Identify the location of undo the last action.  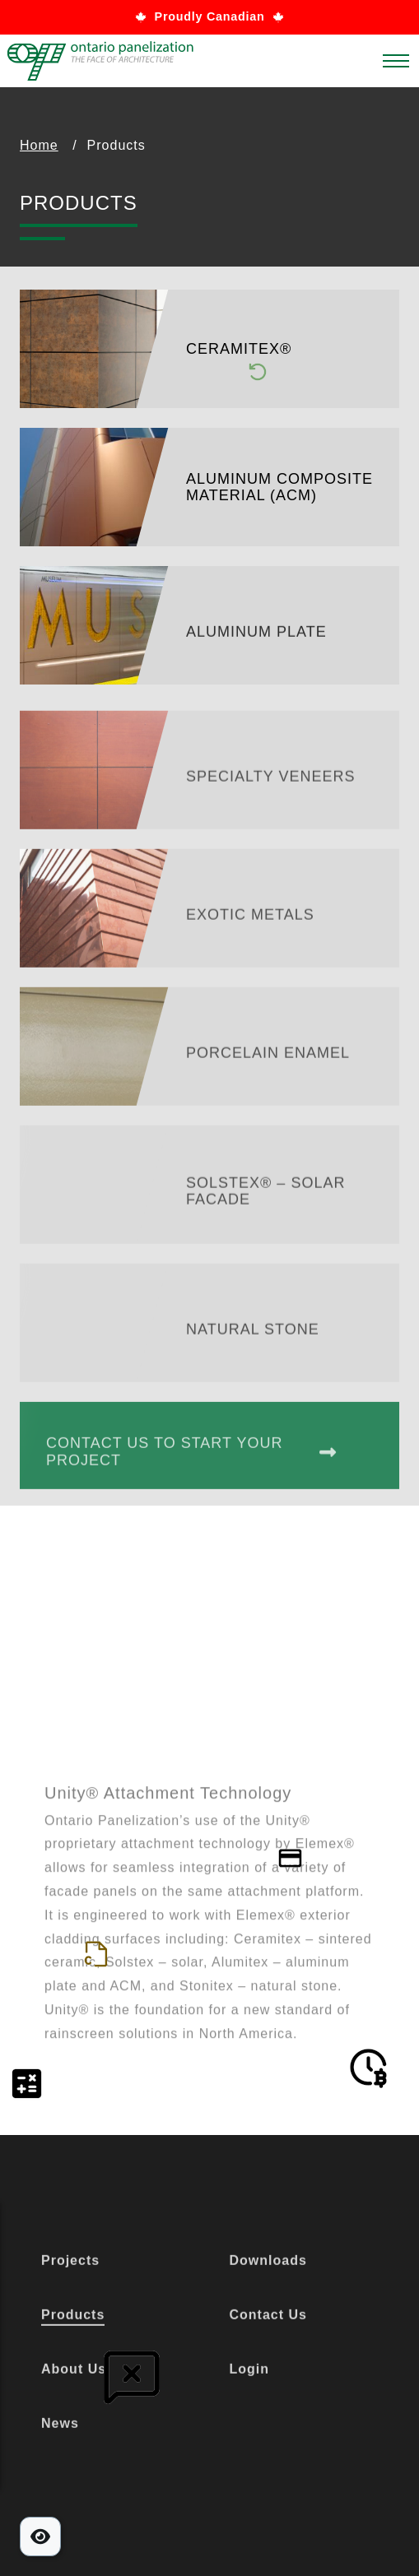
(258, 372).